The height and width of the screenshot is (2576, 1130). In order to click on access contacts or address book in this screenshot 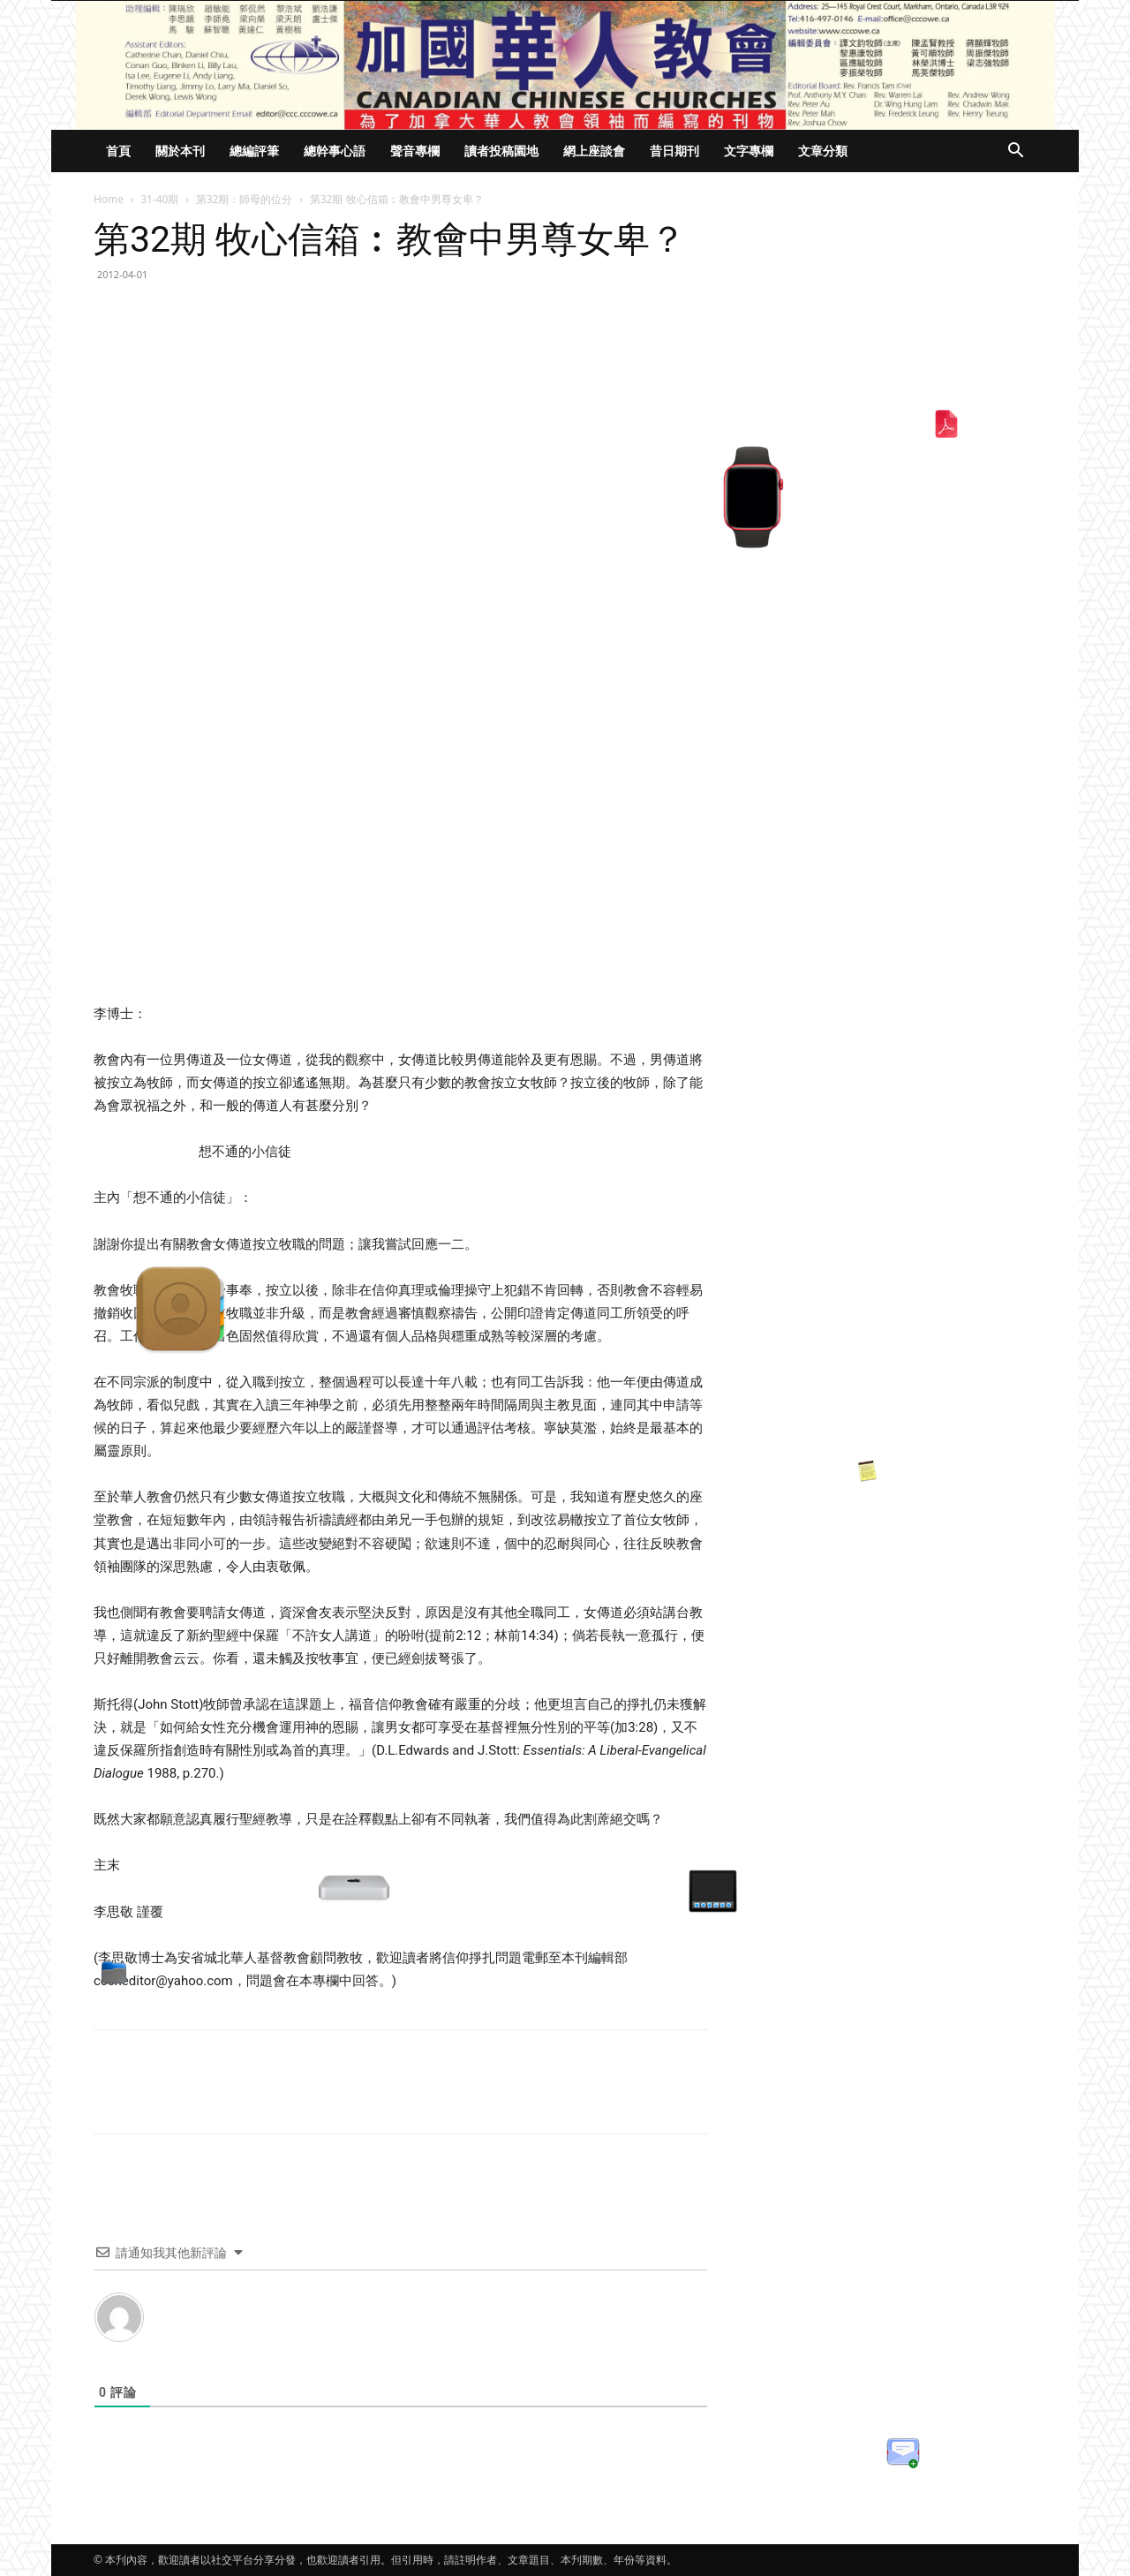, I will do `click(178, 1309)`.